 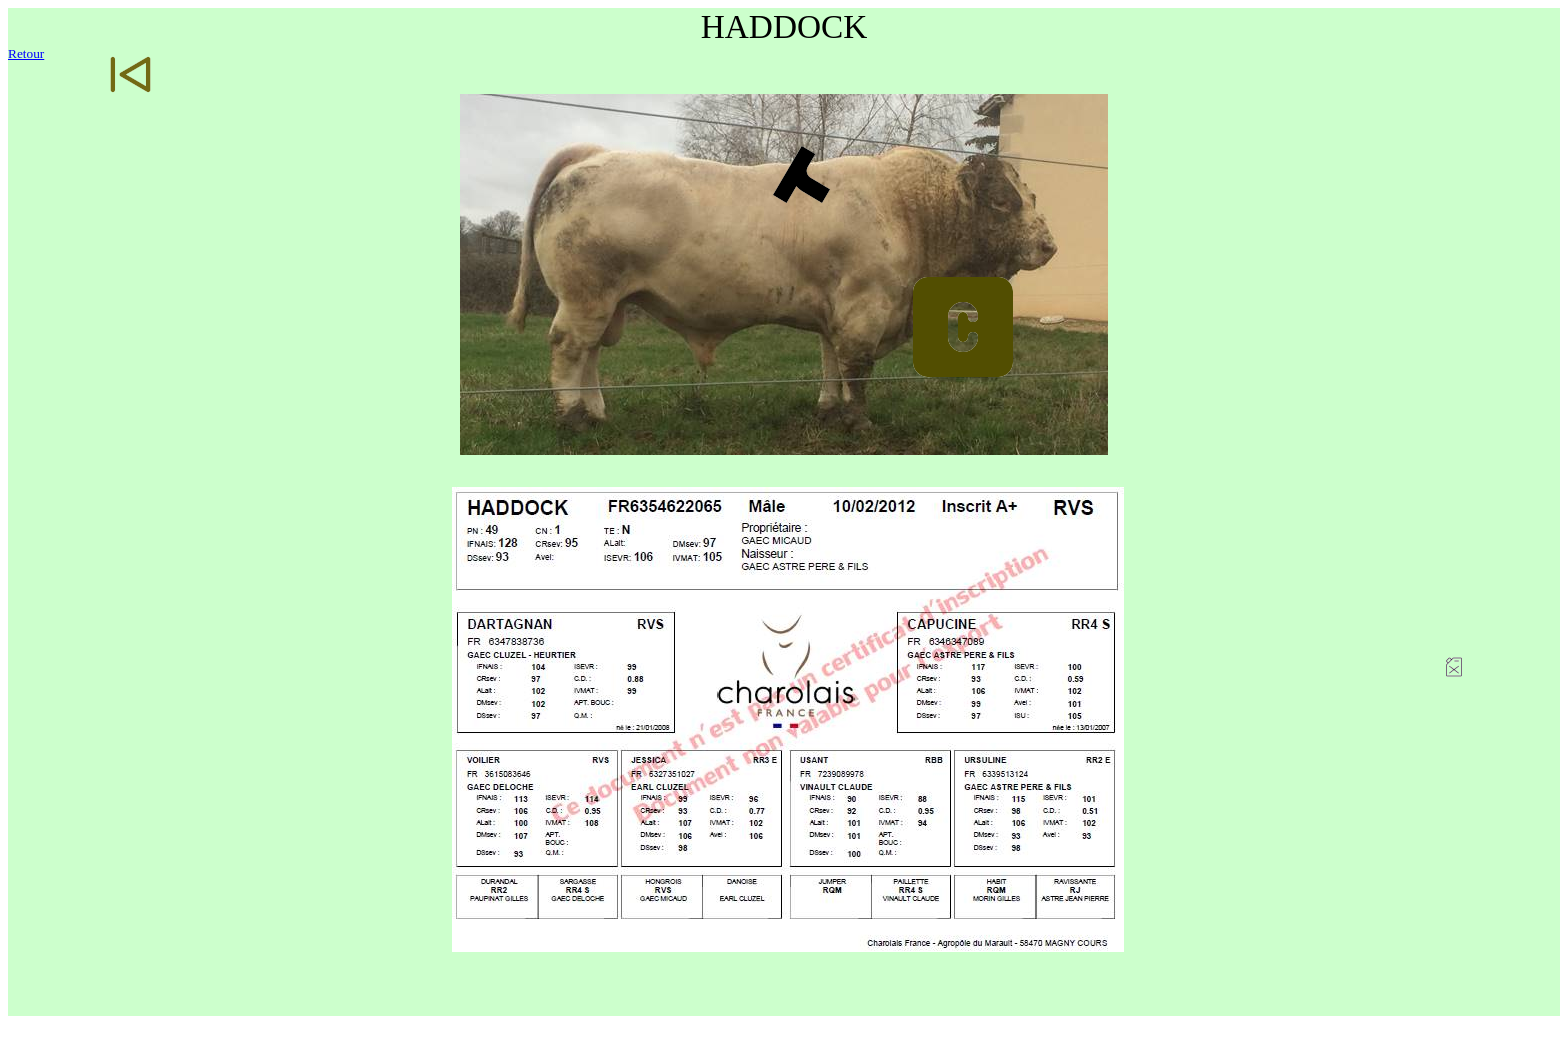 I want to click on indicates a "C" grade or rating, so click(x=963, y=327).